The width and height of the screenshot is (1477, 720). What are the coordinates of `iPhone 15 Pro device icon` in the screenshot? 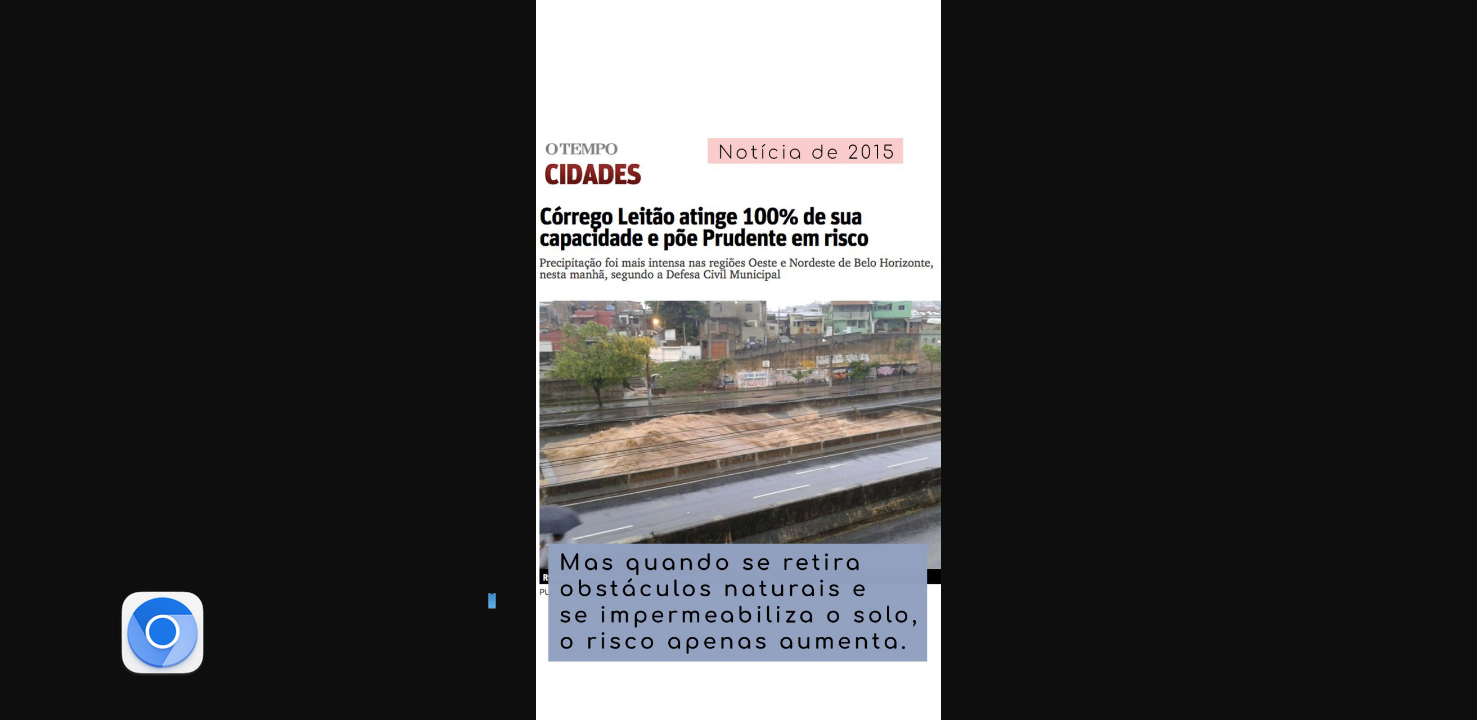 It's located at (492, 601).